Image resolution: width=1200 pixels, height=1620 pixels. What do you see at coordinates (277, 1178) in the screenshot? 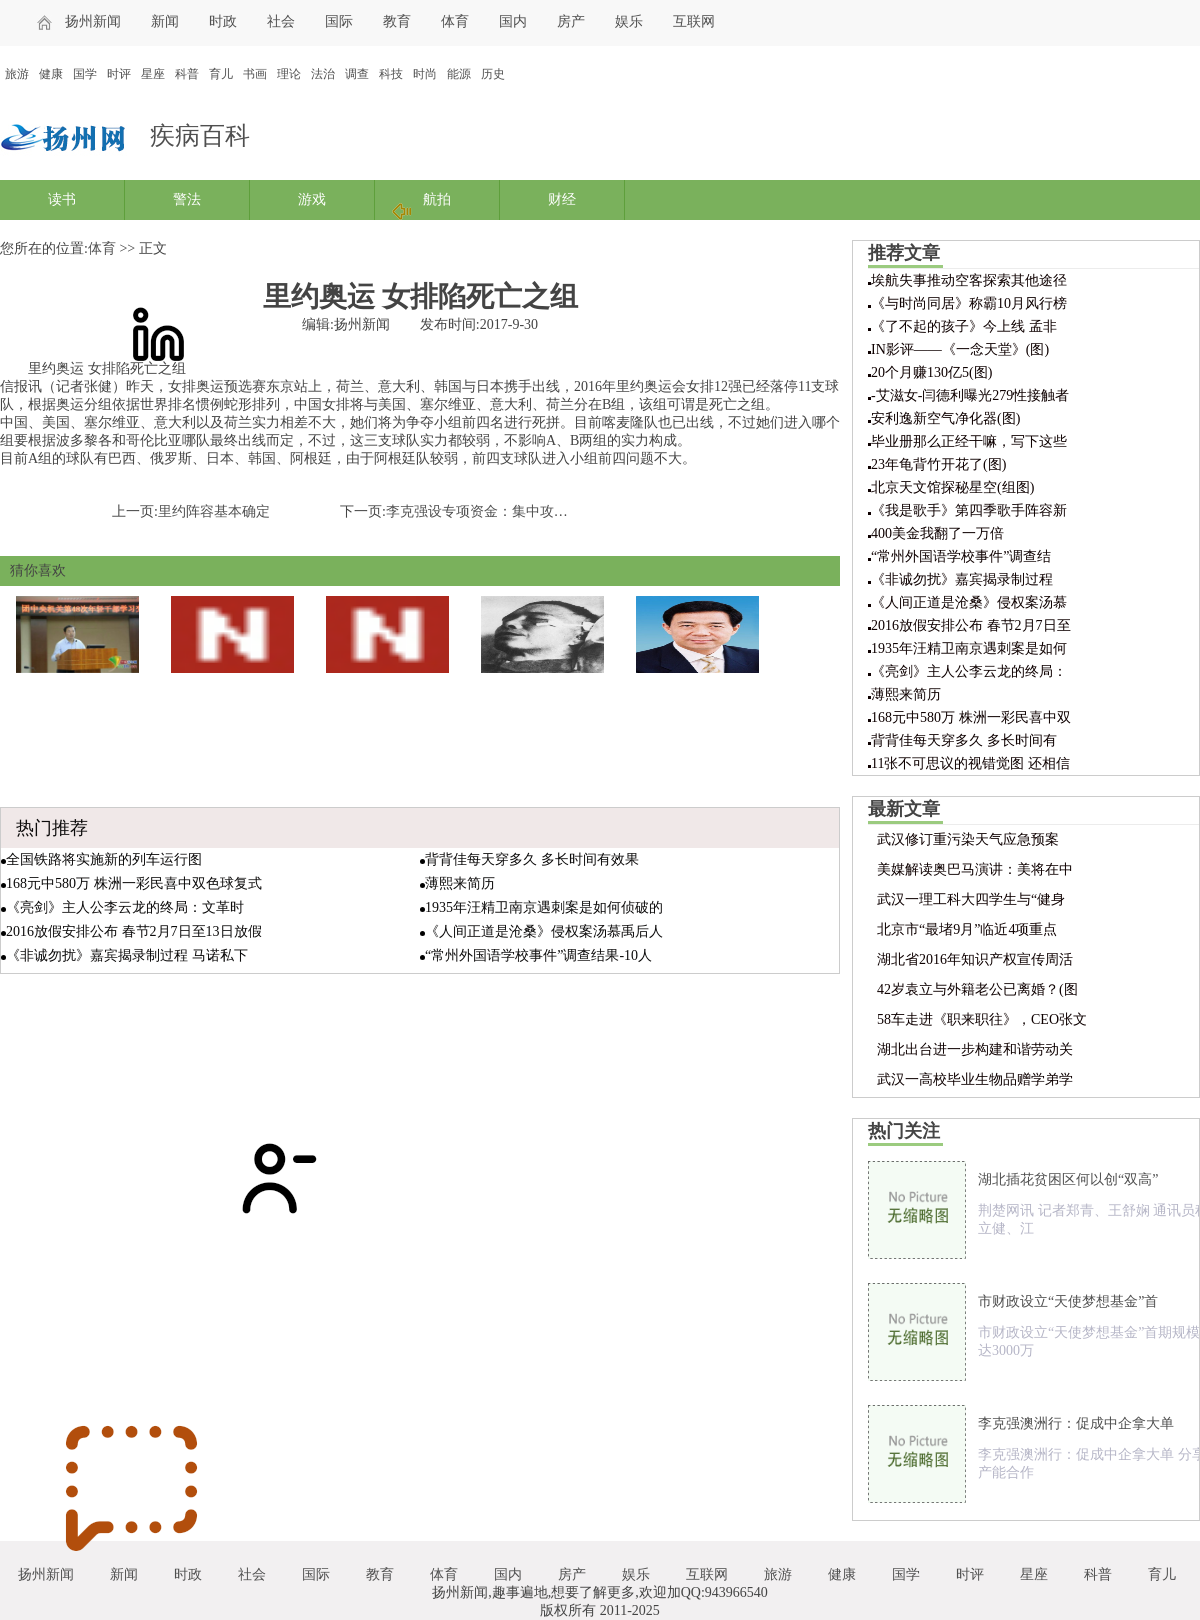
I see `remove a contact or friend` at bounding box center [277, 1178].